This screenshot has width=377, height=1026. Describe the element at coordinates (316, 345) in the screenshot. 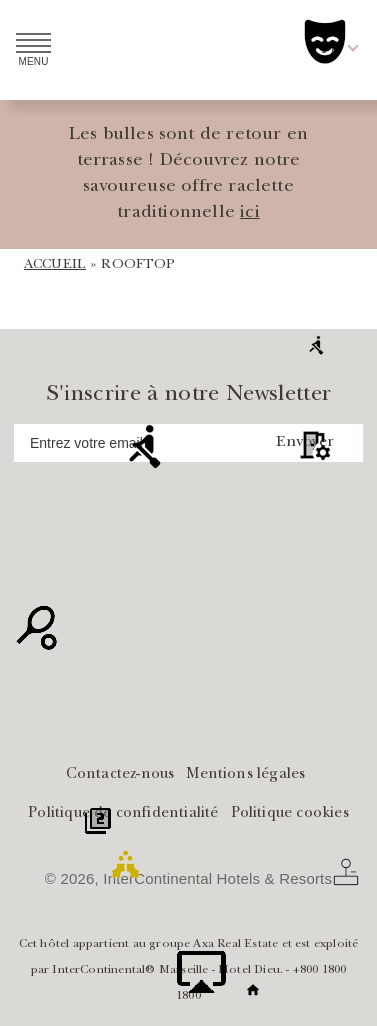

I see `access rowing or kayaking activities` at that location.